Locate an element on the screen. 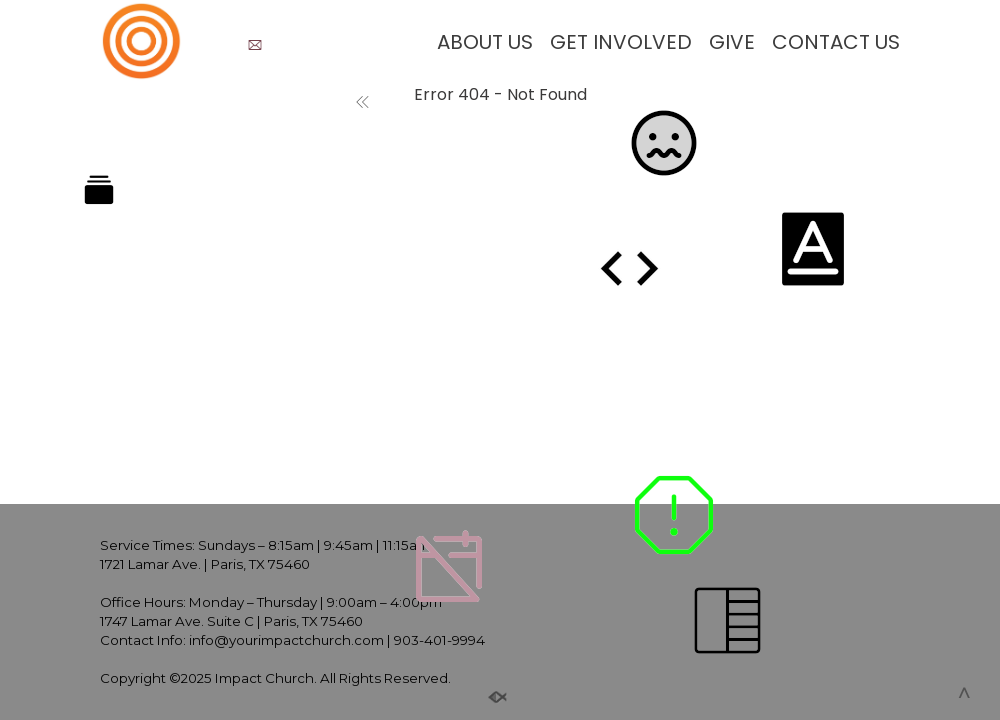 The image size is (1000, 720). apply underline formatting to text is located at coordinates (813, 249).